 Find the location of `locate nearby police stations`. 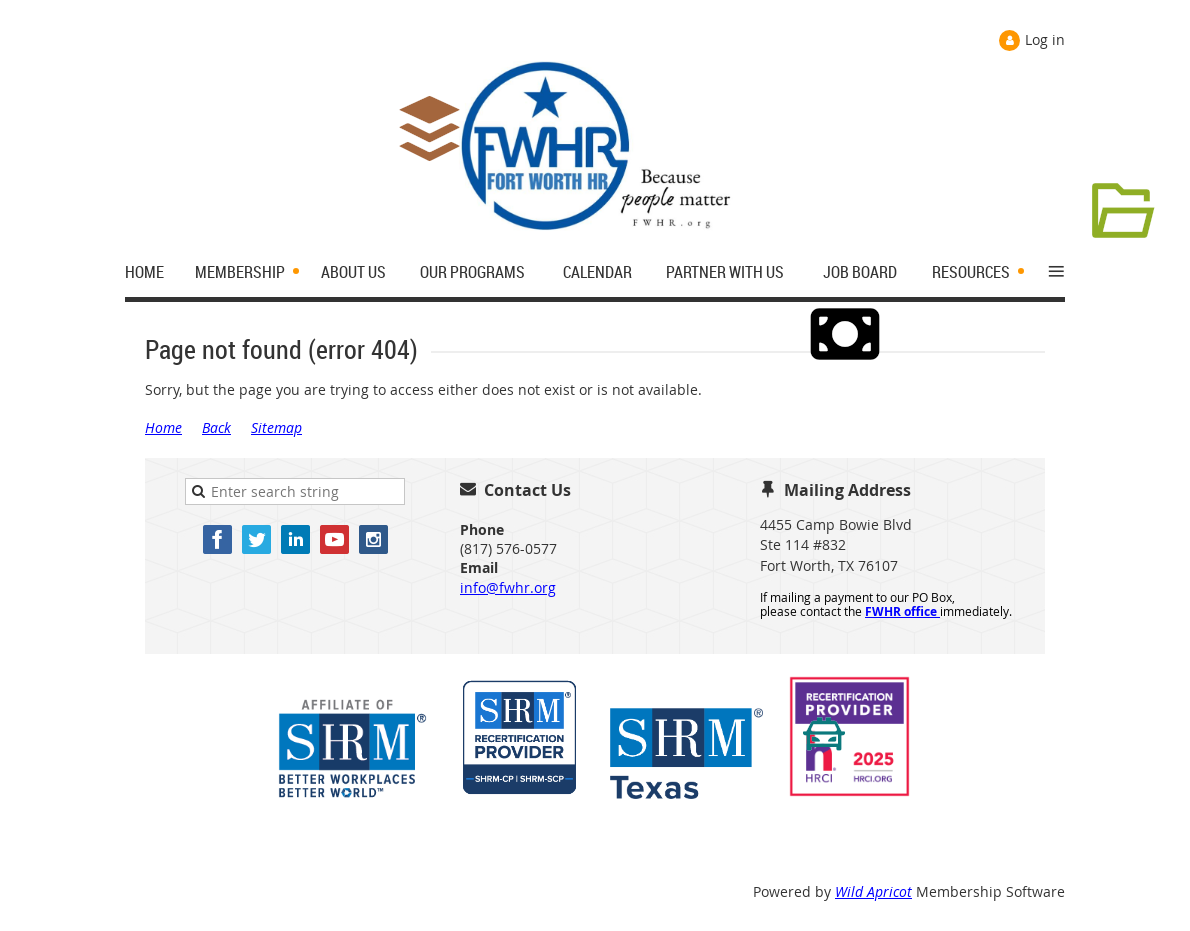

locate nearby police stations is located at coordinates (824, 733).